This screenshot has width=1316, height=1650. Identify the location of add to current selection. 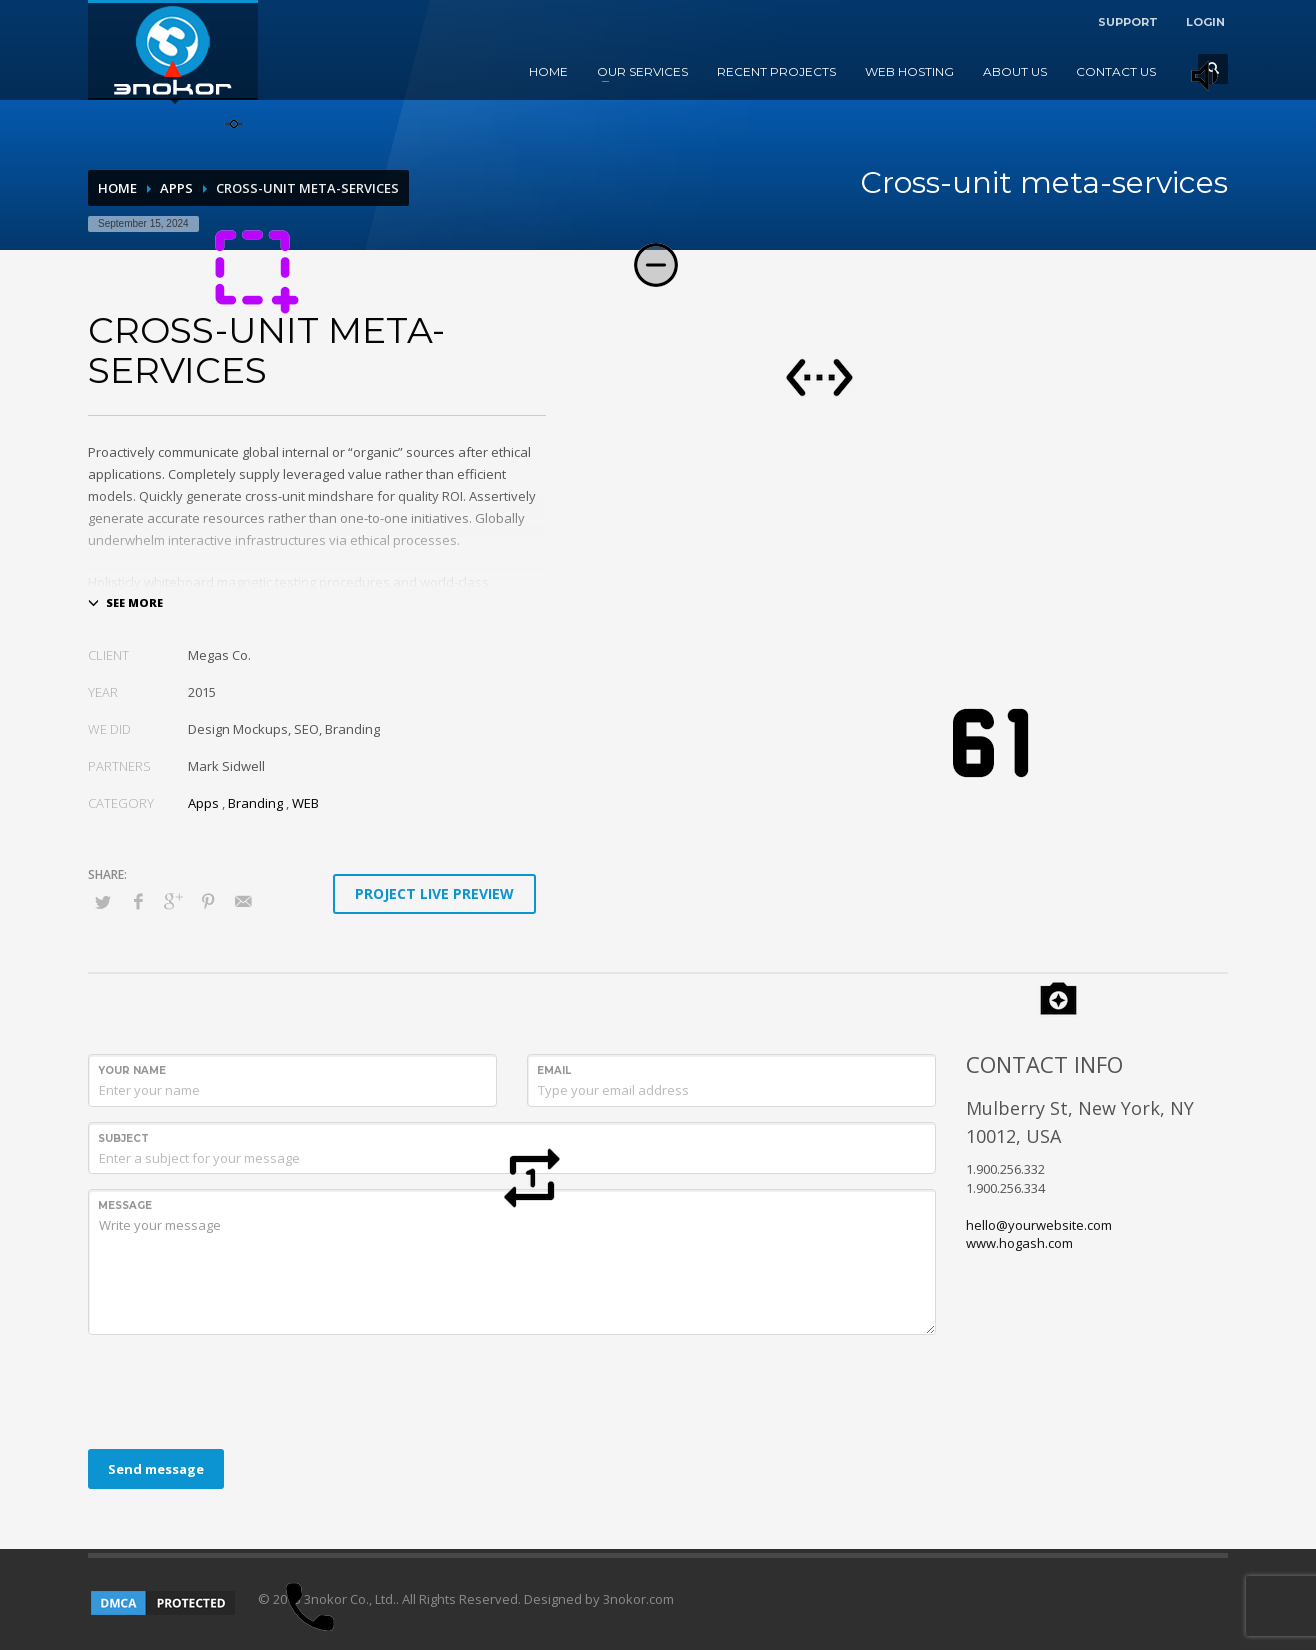
(252, 267).